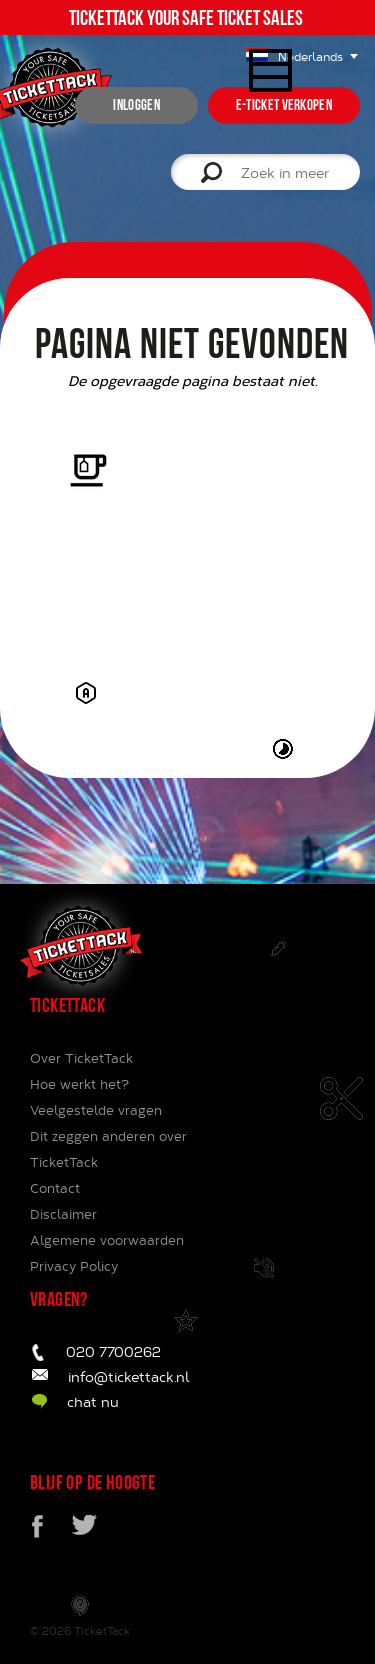  What do you see at coordinates (264, 1268) in the screenshot?
I see `mute audio or sound` at bounding box center [264, 1268].